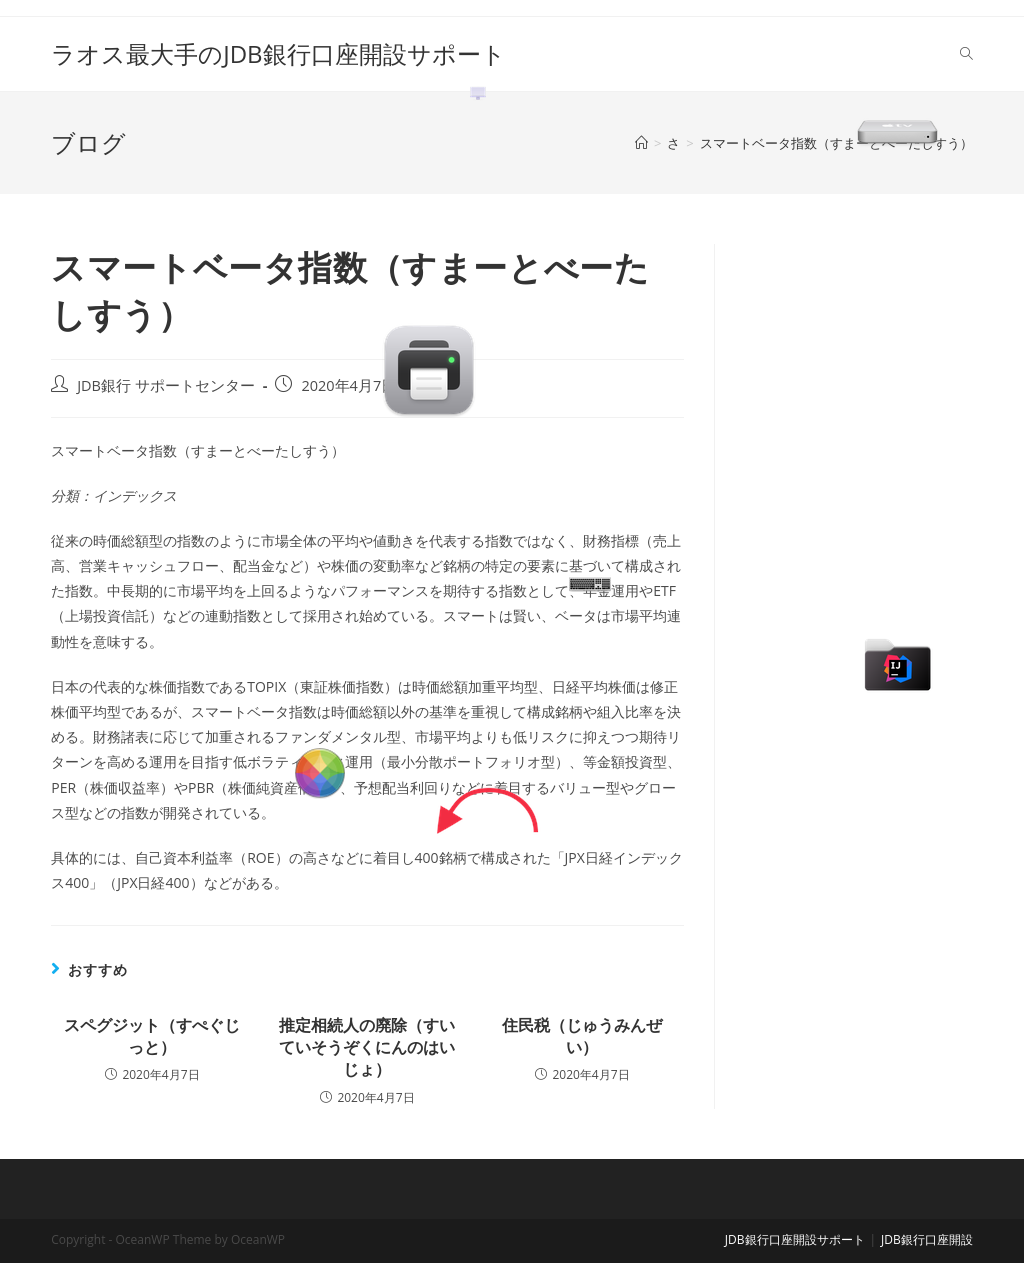 This screenshot has height=1263, width=1024. What do you see at coordinates (429, 370) in the screenshot?
I see `open print center to manage print jobs` at bounding box center [429, 370].